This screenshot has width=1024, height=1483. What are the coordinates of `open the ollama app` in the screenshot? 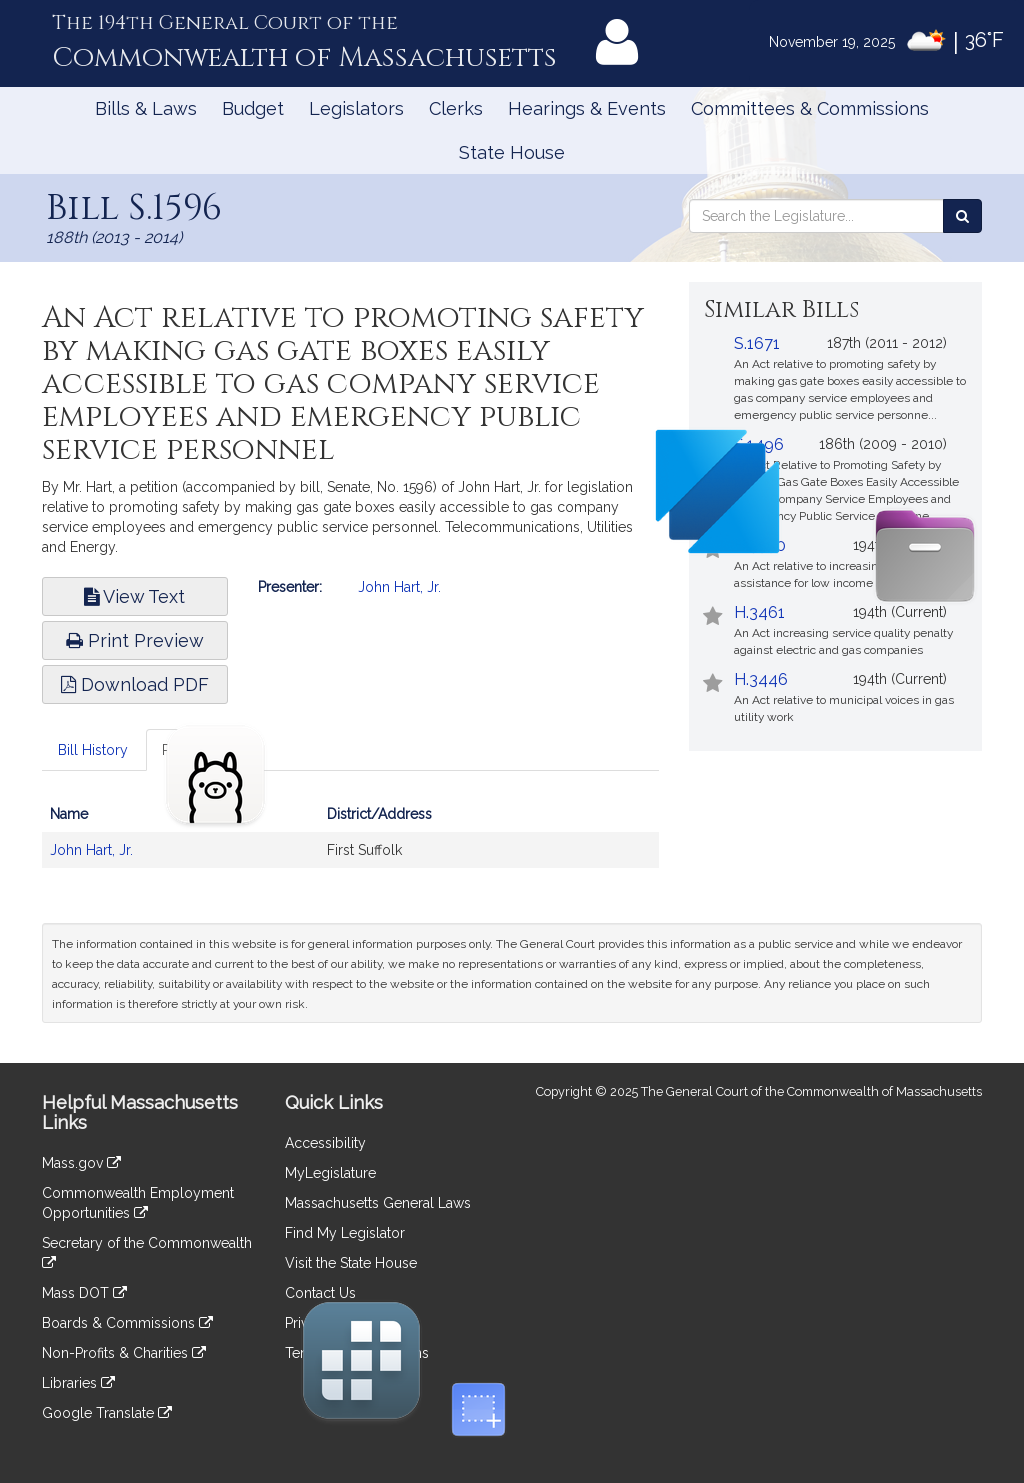 It's located at (215, 774).